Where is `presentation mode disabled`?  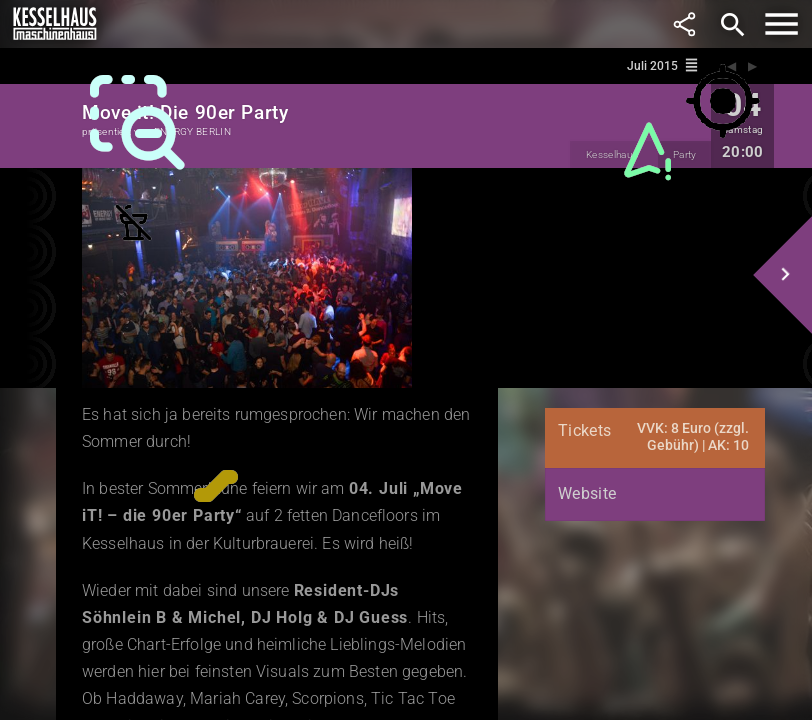 presentation mode disabled is located at coordinates (133, 222).